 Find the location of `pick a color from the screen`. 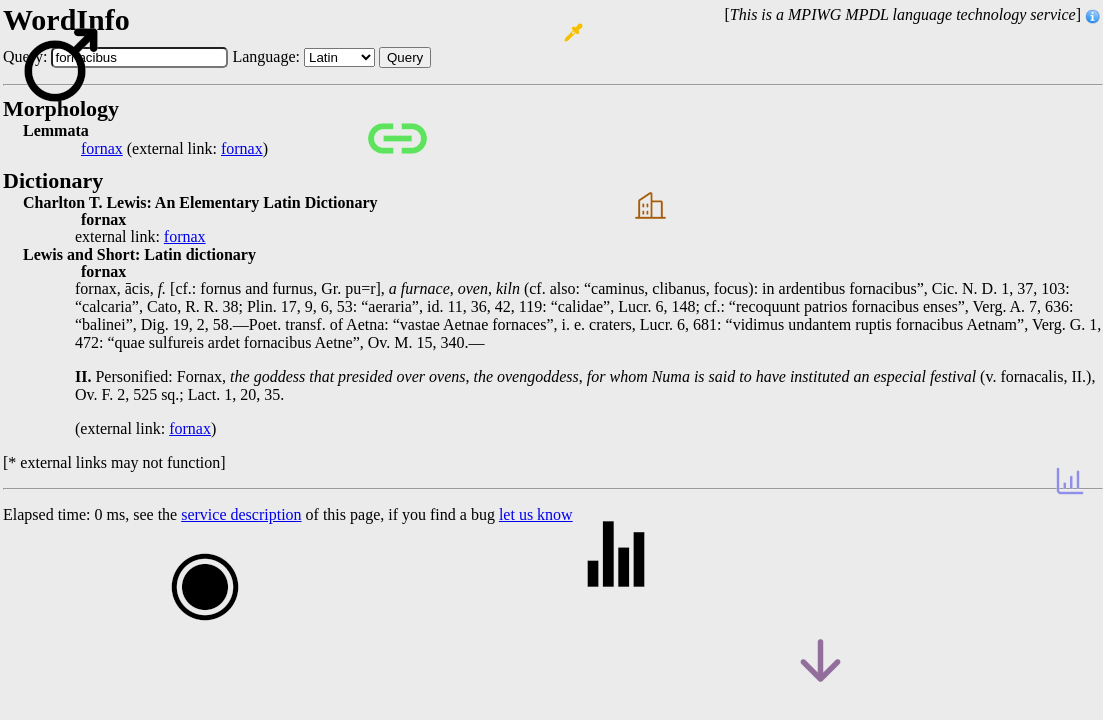

pick a color from the screen is located at coordinates (573, 32).